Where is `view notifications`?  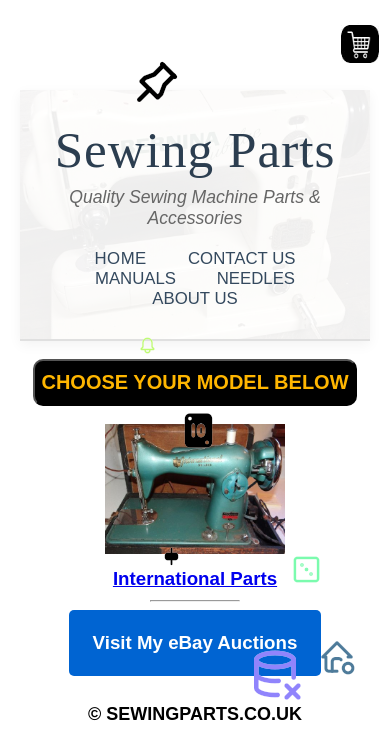
view notifications is located at coordinates (147, 345).